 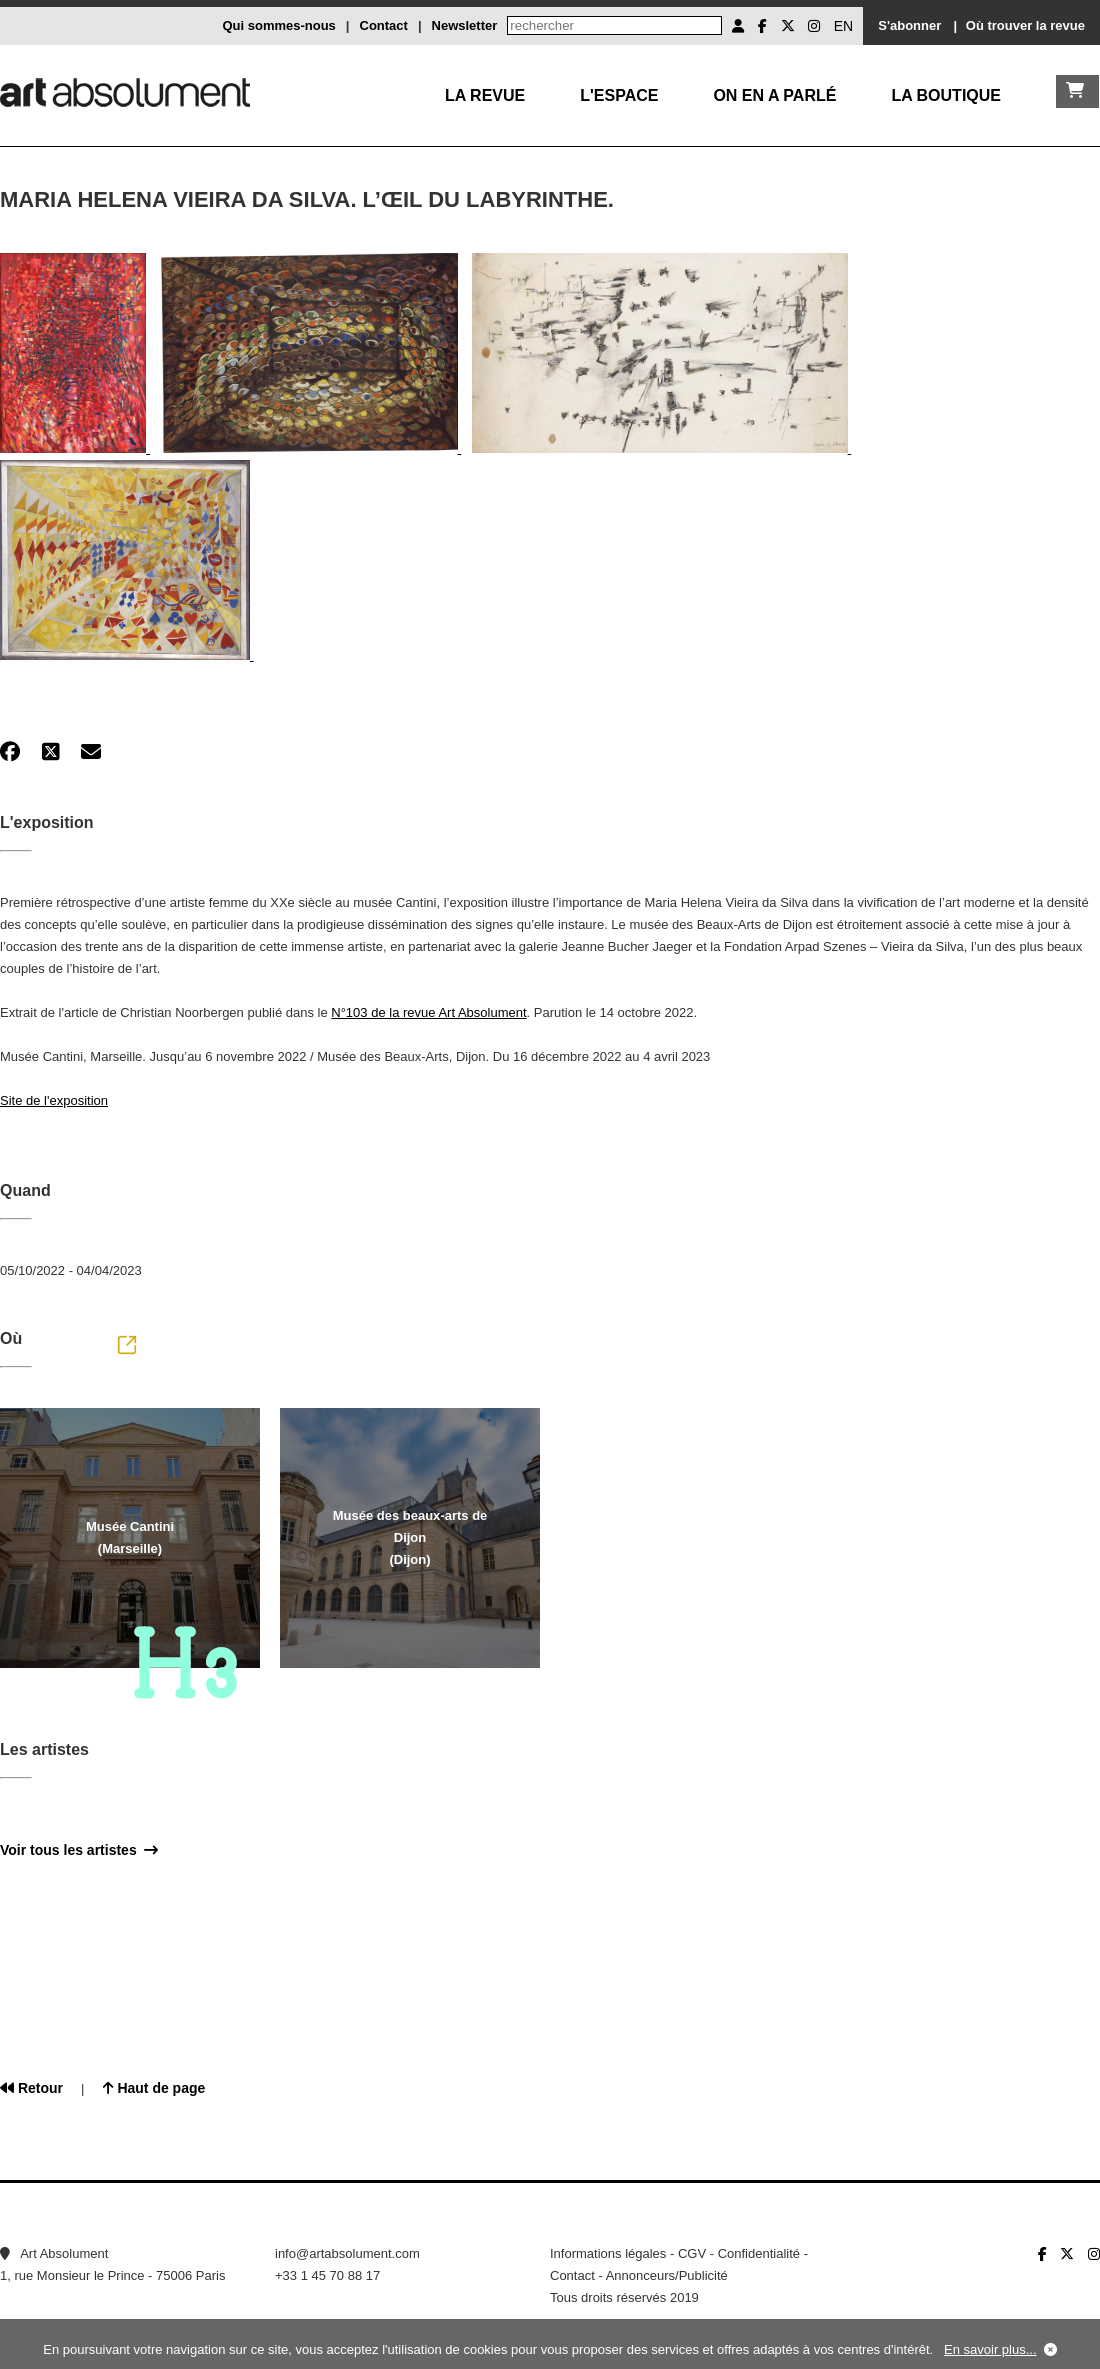 I want to click on apply heading level 3 text formatting, so click(x=185, y=1662).